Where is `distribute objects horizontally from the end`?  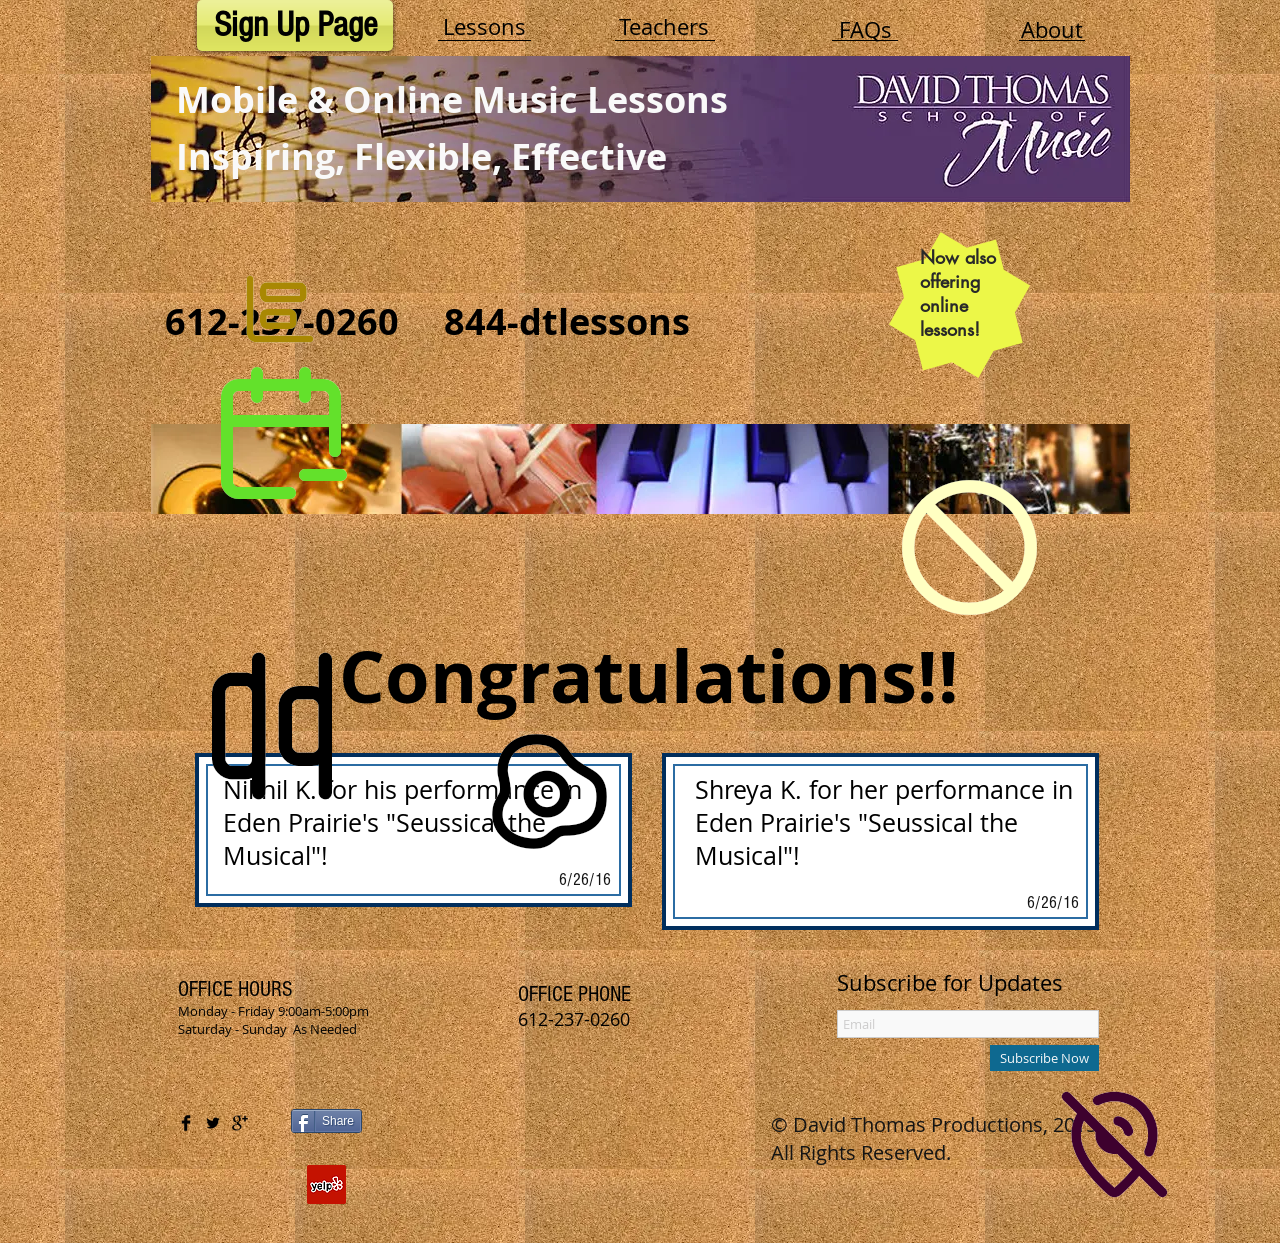
distribute objects horizontally from the end is located at coordinates (272, 726).